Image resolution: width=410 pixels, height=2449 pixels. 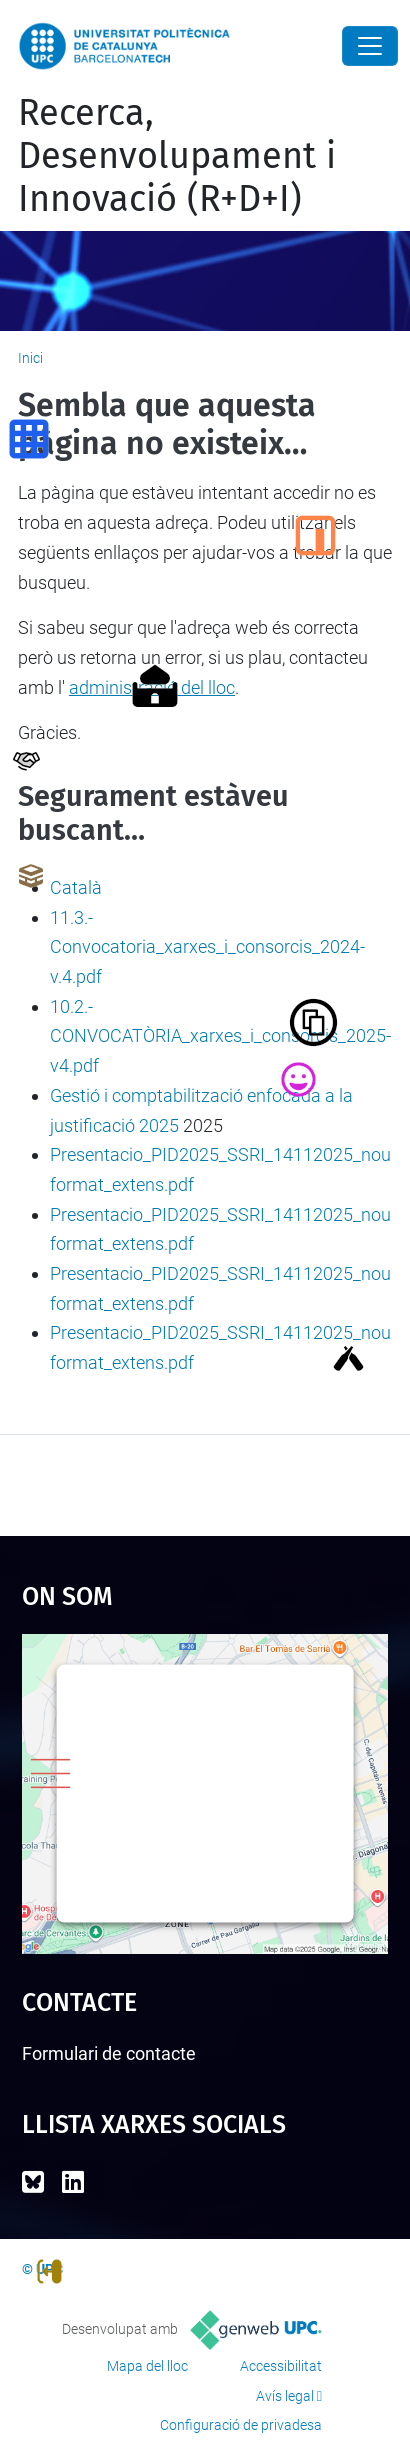 I want to click on indicates a partnership or collaboration feature, so click(x=26, y=760).